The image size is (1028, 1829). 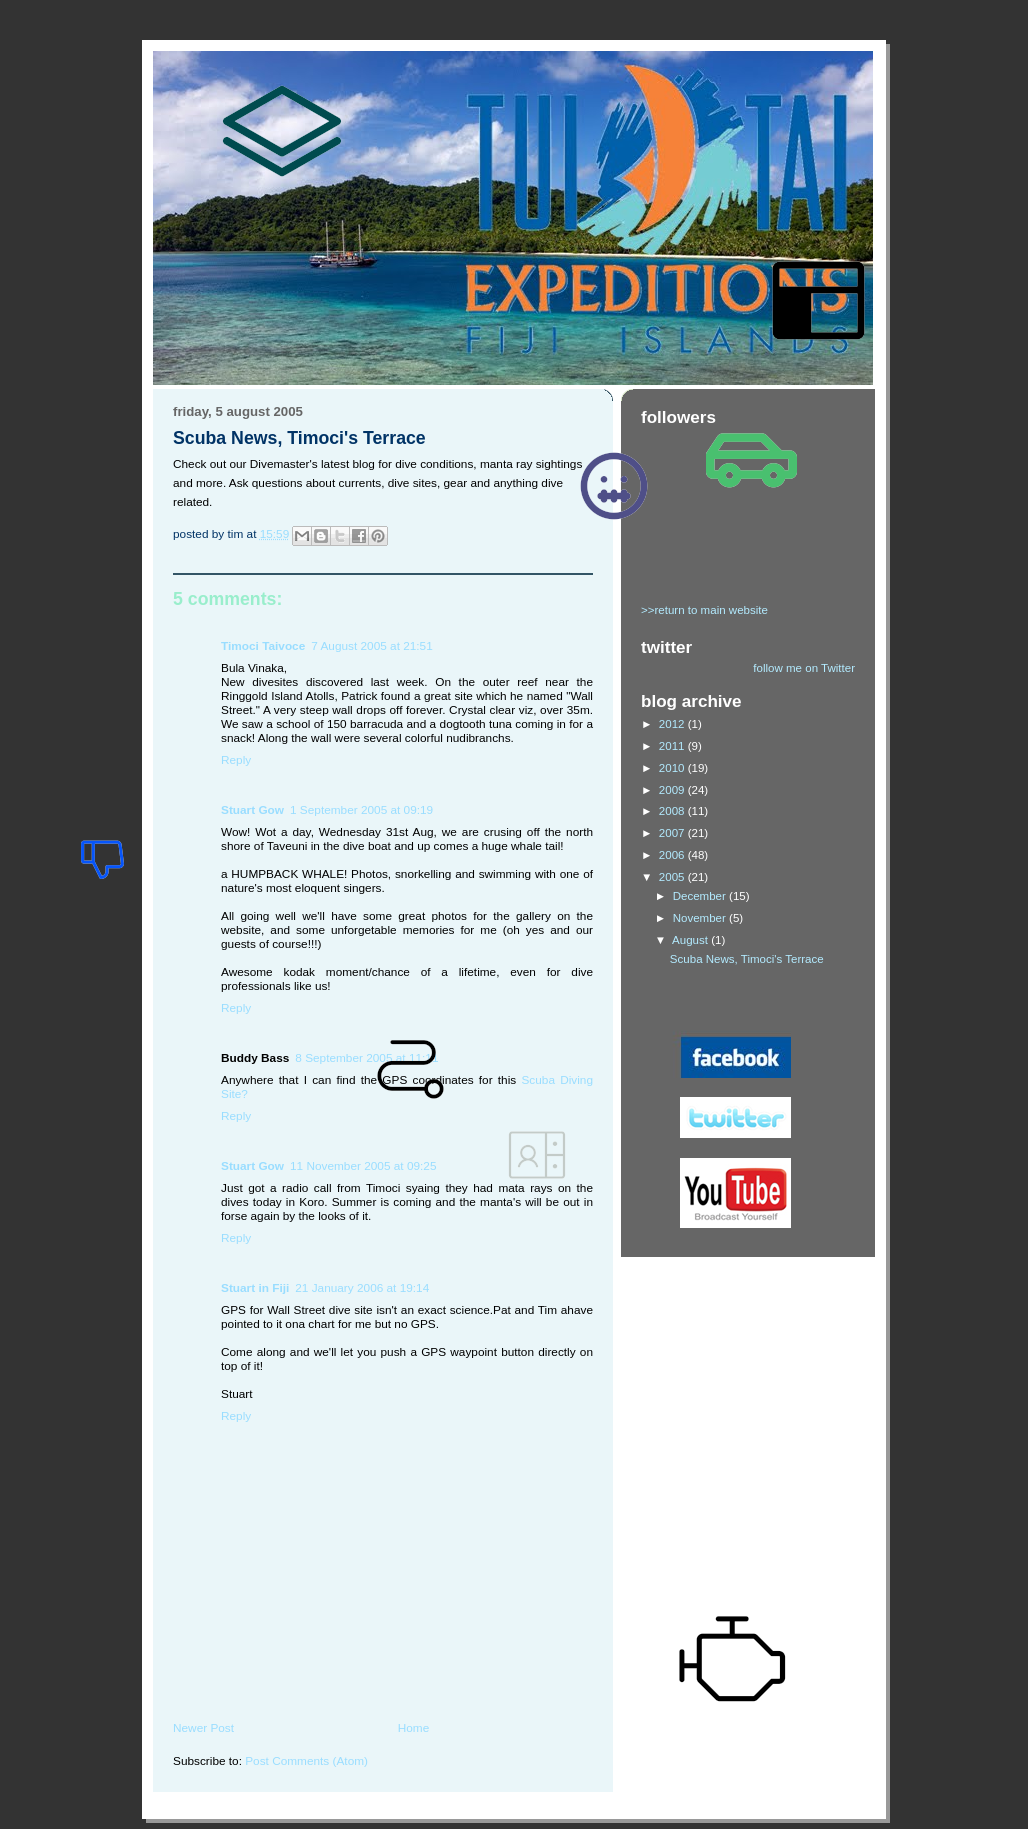 What do you see at coordinates (730, 1660) in the screenshot?
I see `view engine or vehicle diagnostics` at bounding box center [730, 1660].